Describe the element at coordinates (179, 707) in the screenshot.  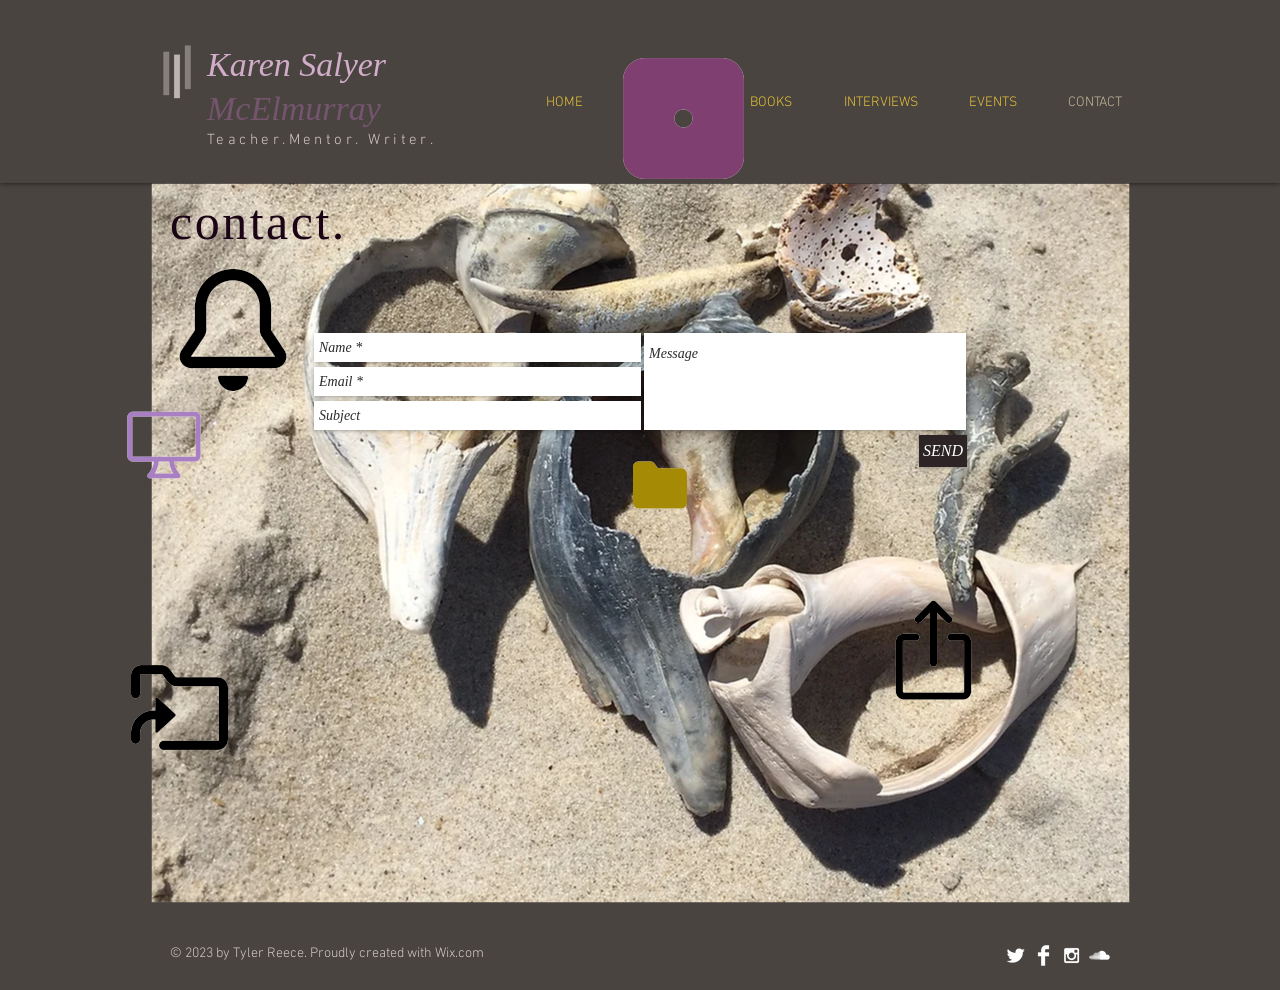
I see `access a linked or shortcut folder` at that location.